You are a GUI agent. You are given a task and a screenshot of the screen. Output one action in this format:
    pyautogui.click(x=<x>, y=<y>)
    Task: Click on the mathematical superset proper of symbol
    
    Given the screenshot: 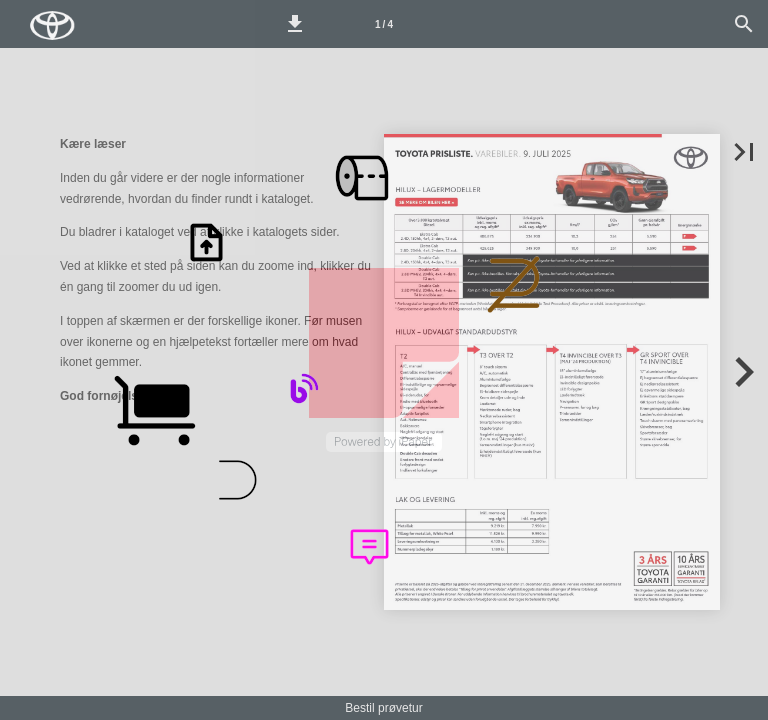 What is the action you would take?
    pyautogui.click(x=235, y=480)
    